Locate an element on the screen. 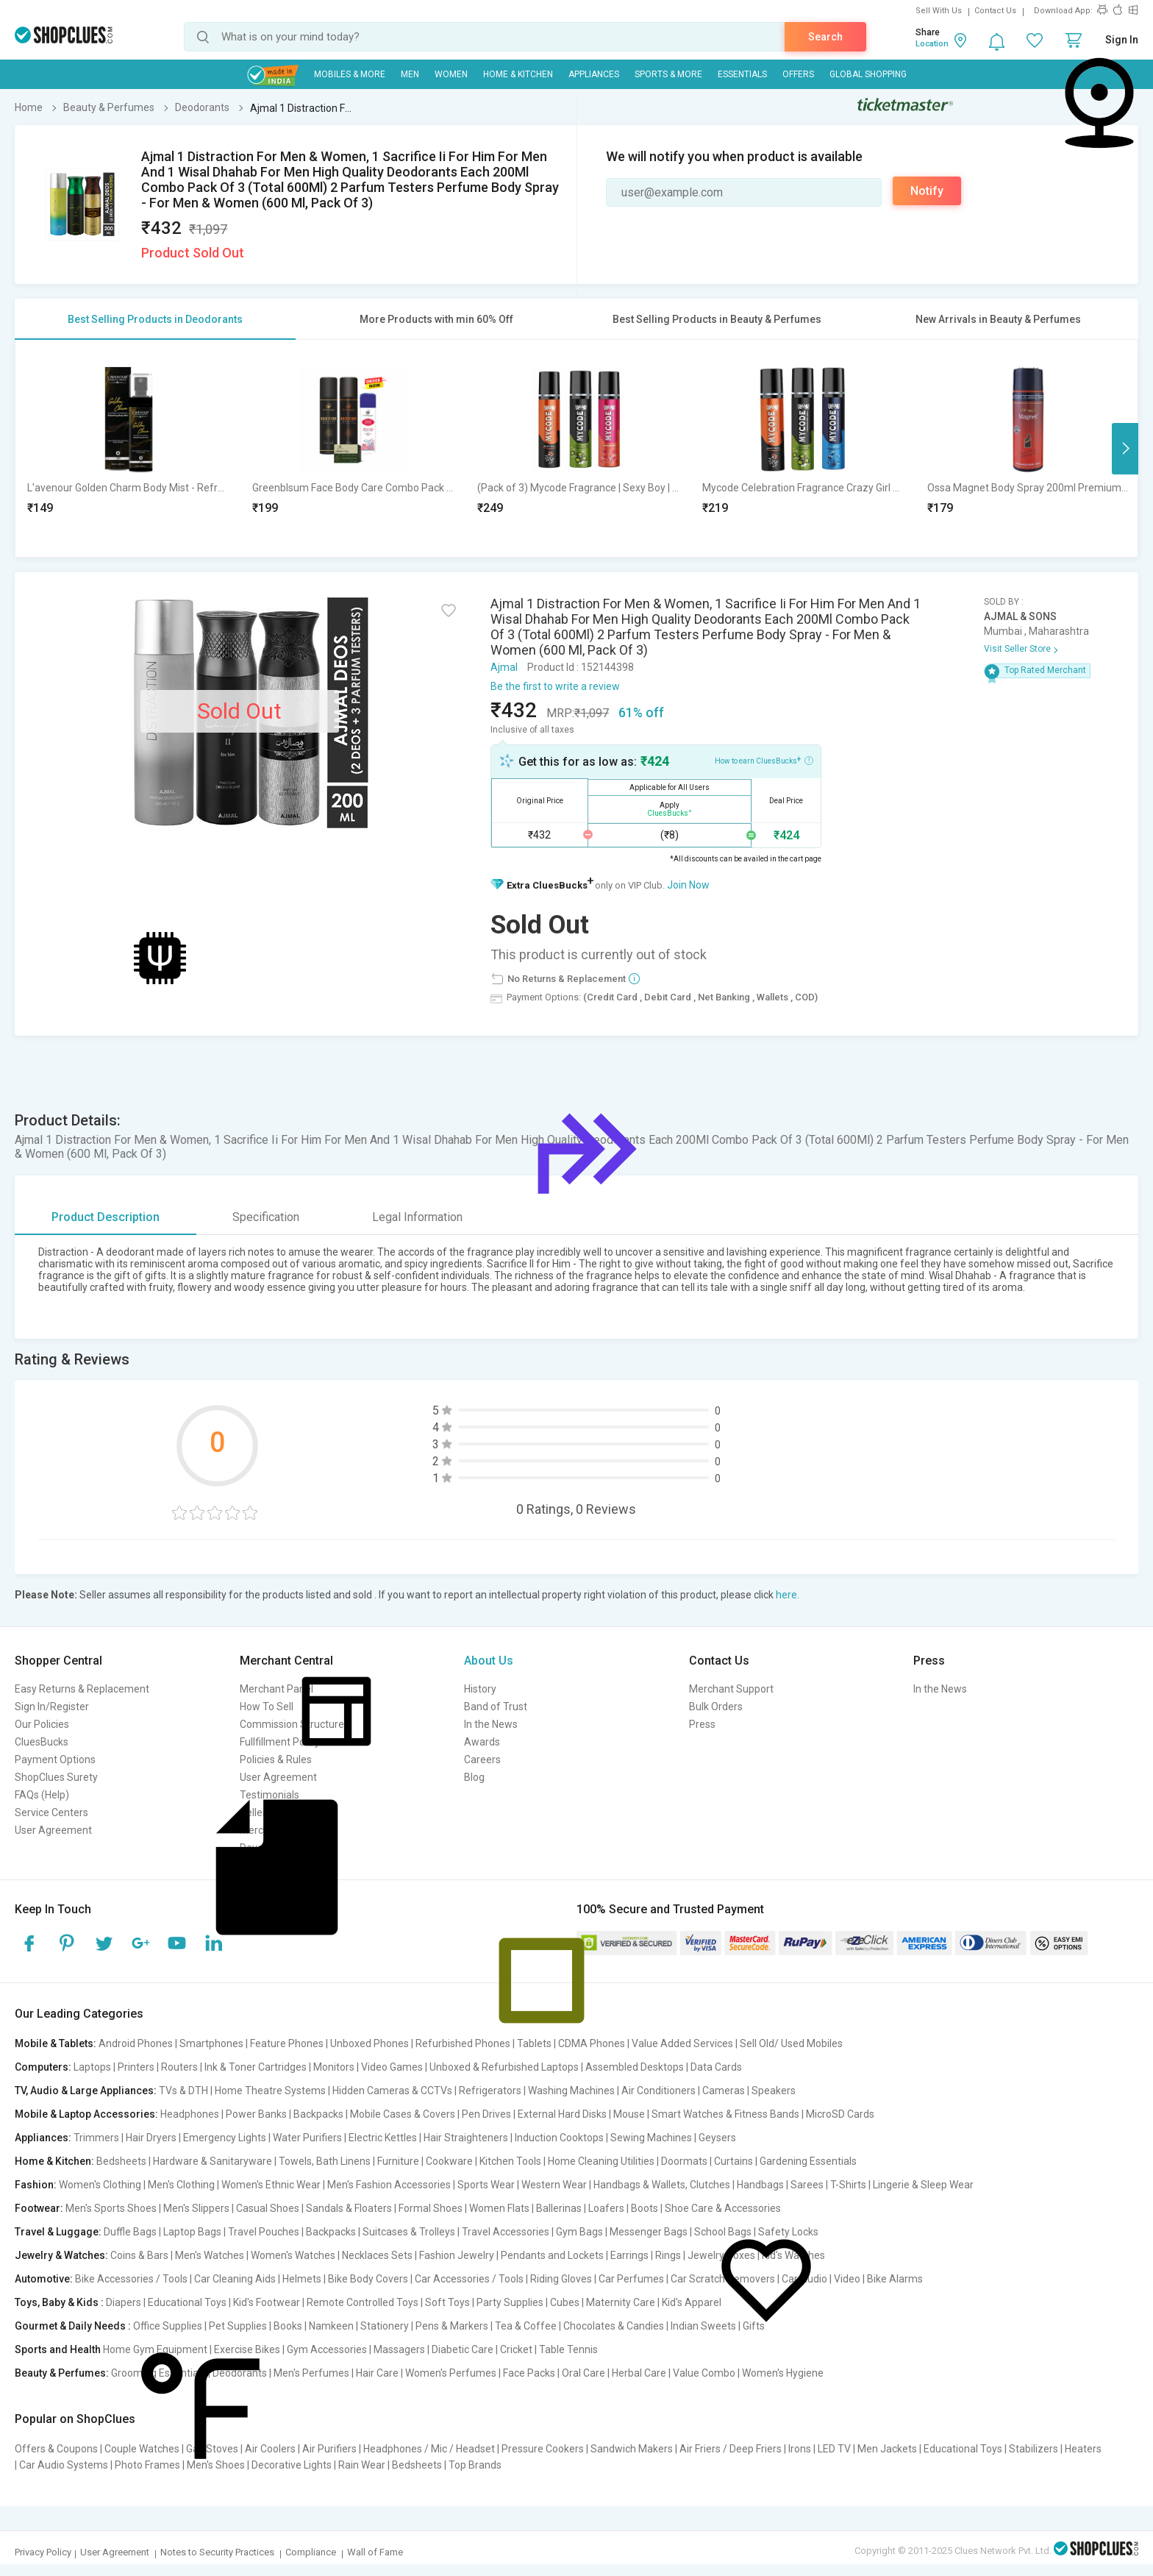  add to favorites is located at coordinates (766, 2280).